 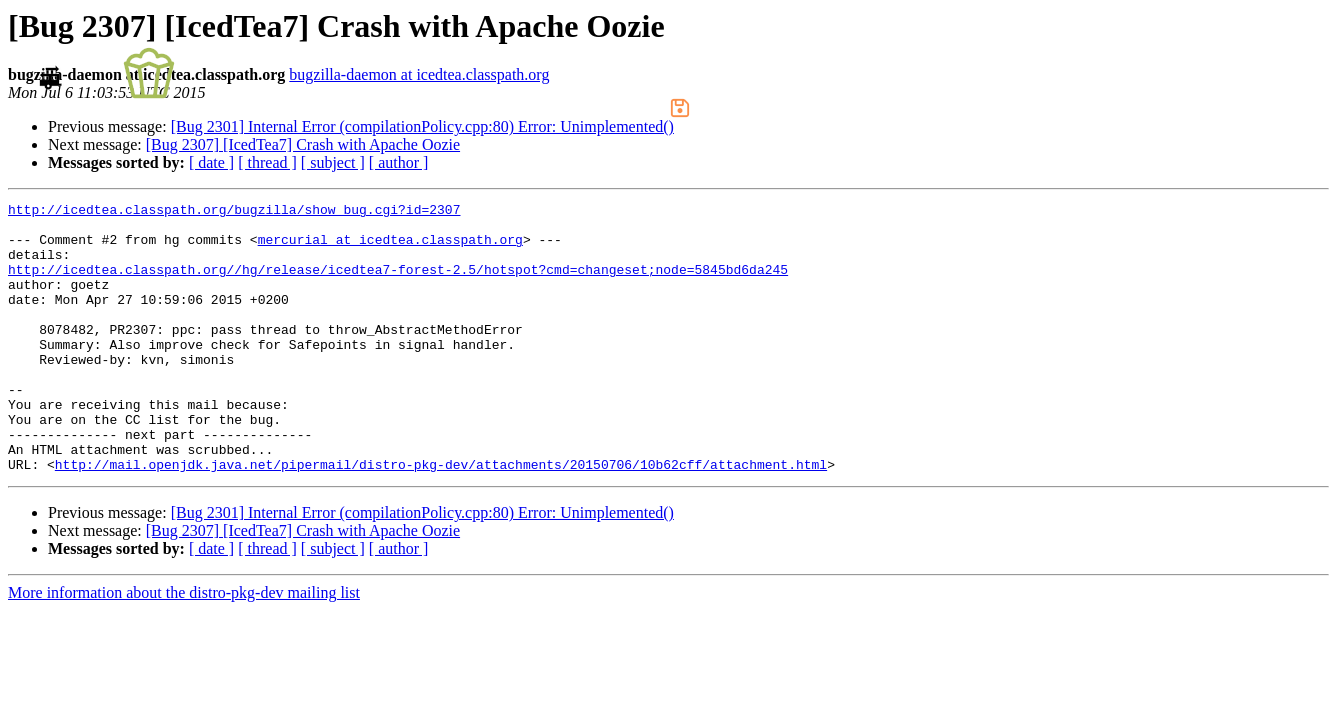 I want to click on indicates RV hookup amenities available, so click(x=49, y=77).